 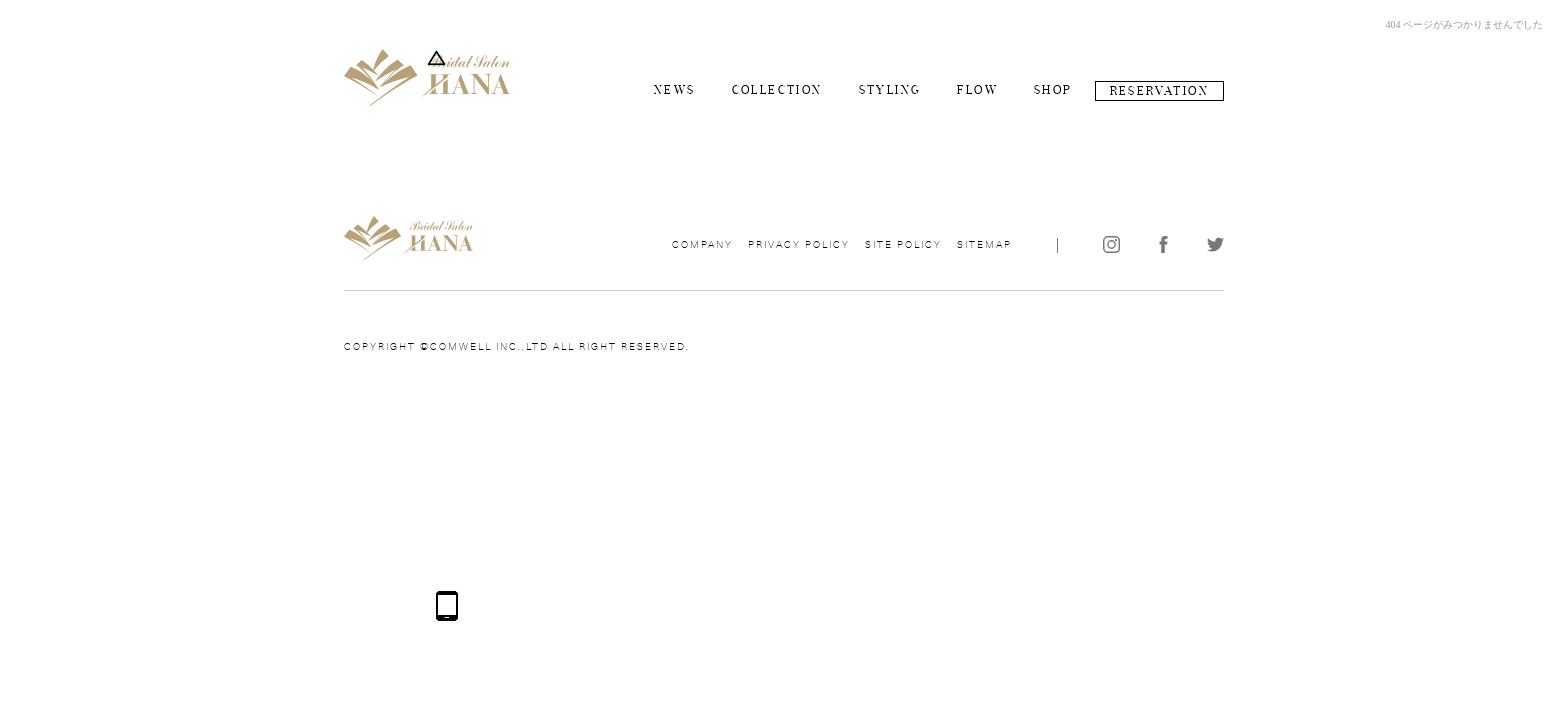 I want to click on view change history or version log, so click(x=436, y=57).